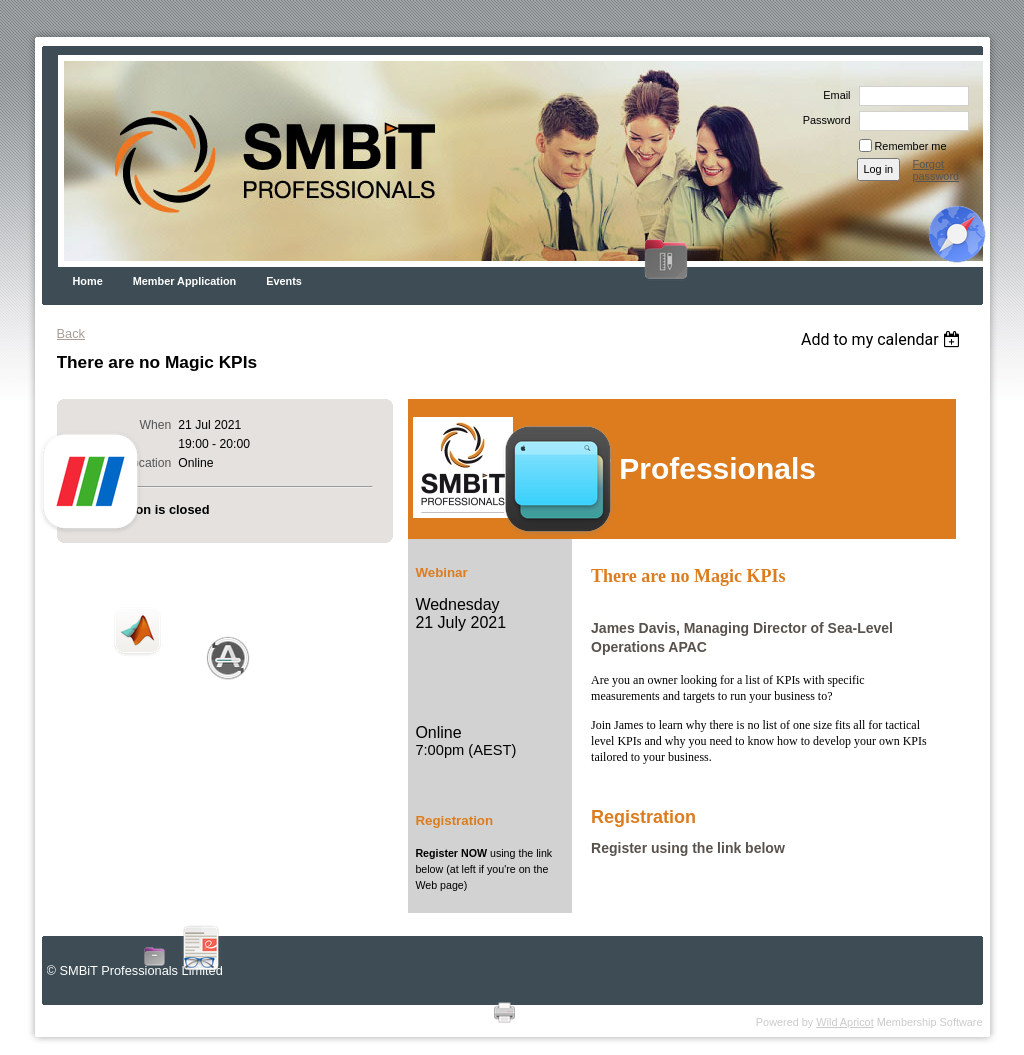 The height and width of the screenshot is (1055, 1024). What do you see at coordinates (504, 1012) in the screenshot?
I see `connect to a network printer` at bounding box center [504, 1012].